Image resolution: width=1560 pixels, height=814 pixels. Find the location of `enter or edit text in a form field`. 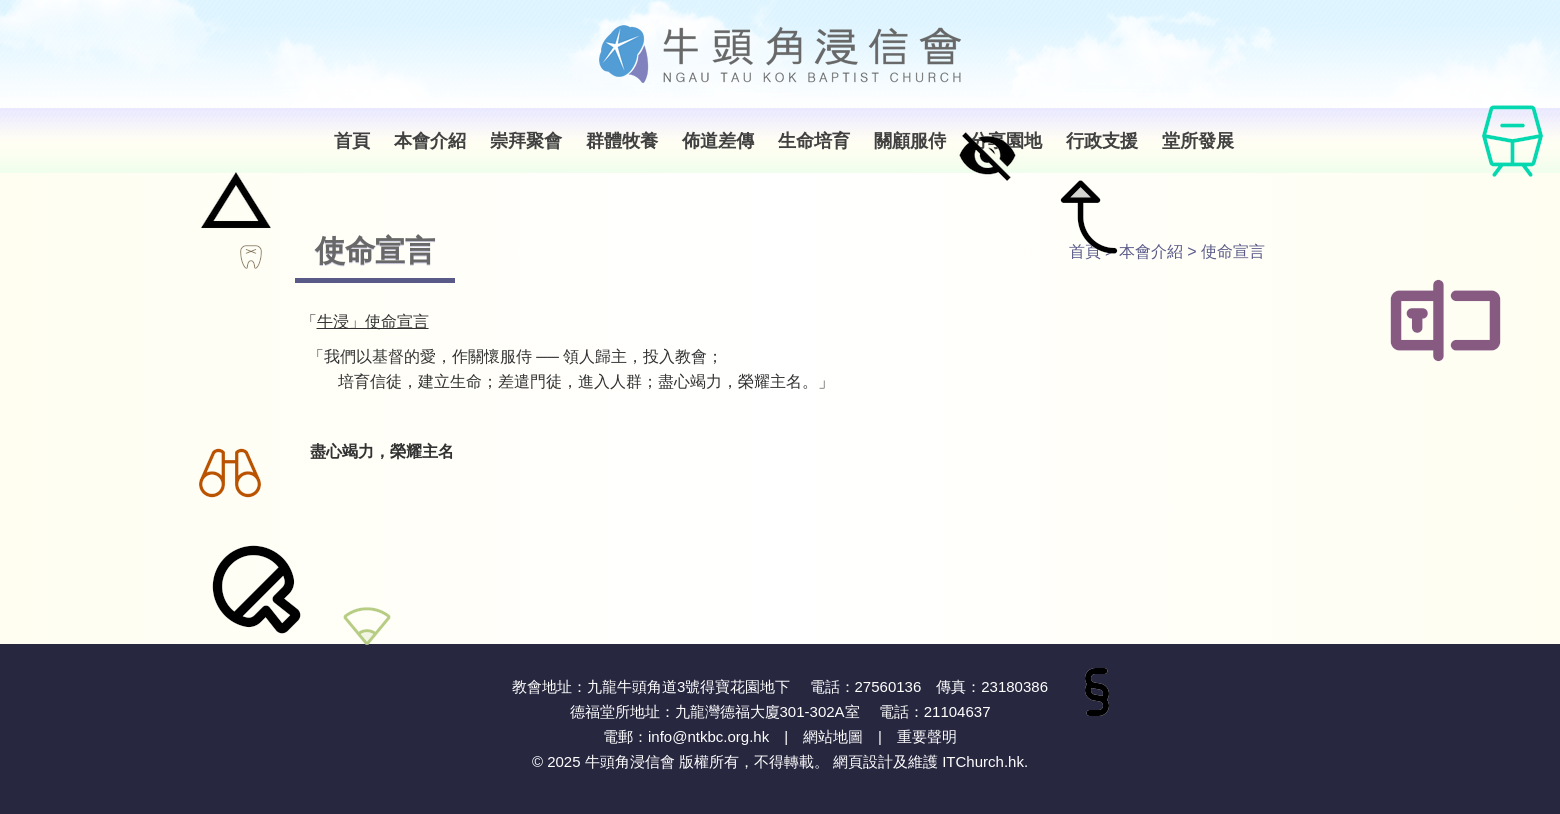

enter or edit text in a form field is located at coordinates (1445, 320).